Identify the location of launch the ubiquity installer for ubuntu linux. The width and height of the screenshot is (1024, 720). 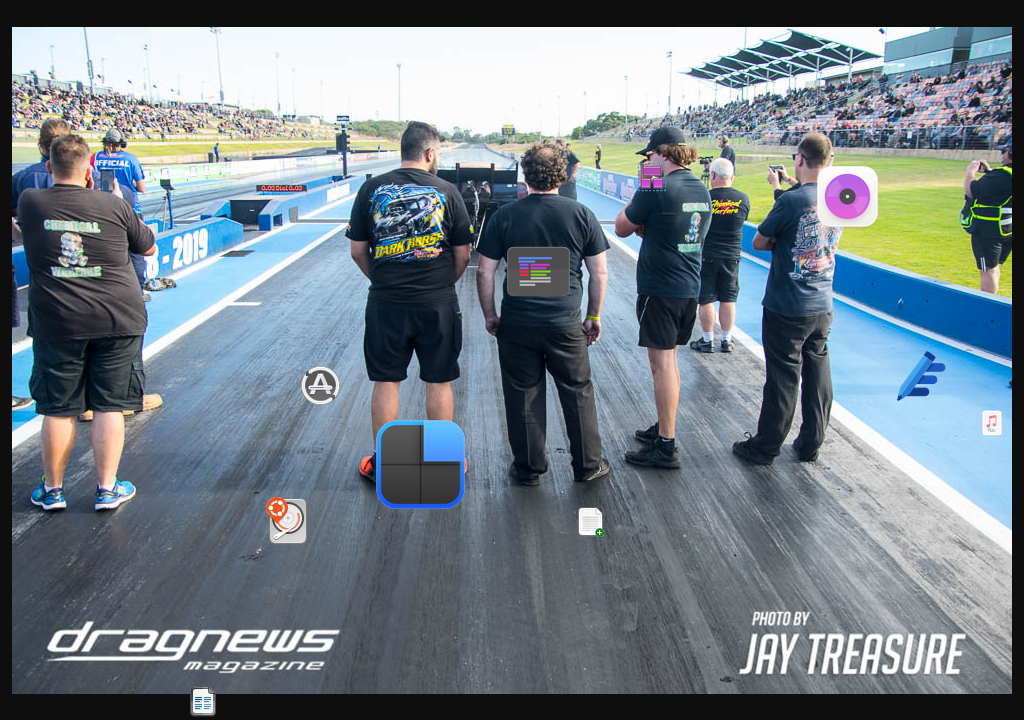
(288, 521).